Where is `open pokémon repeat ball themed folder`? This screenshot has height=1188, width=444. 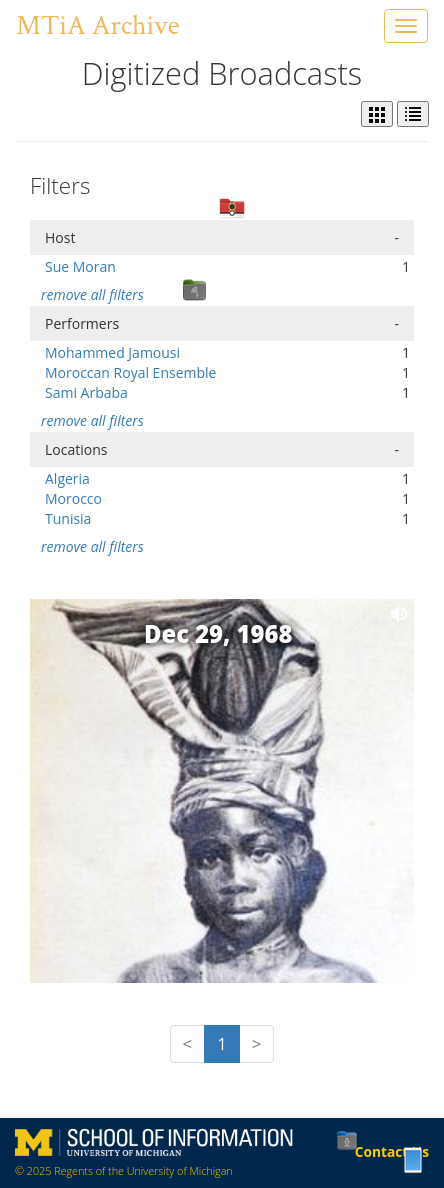 open pokémon repeat ball themed folder is located at coordinates (232, 209).